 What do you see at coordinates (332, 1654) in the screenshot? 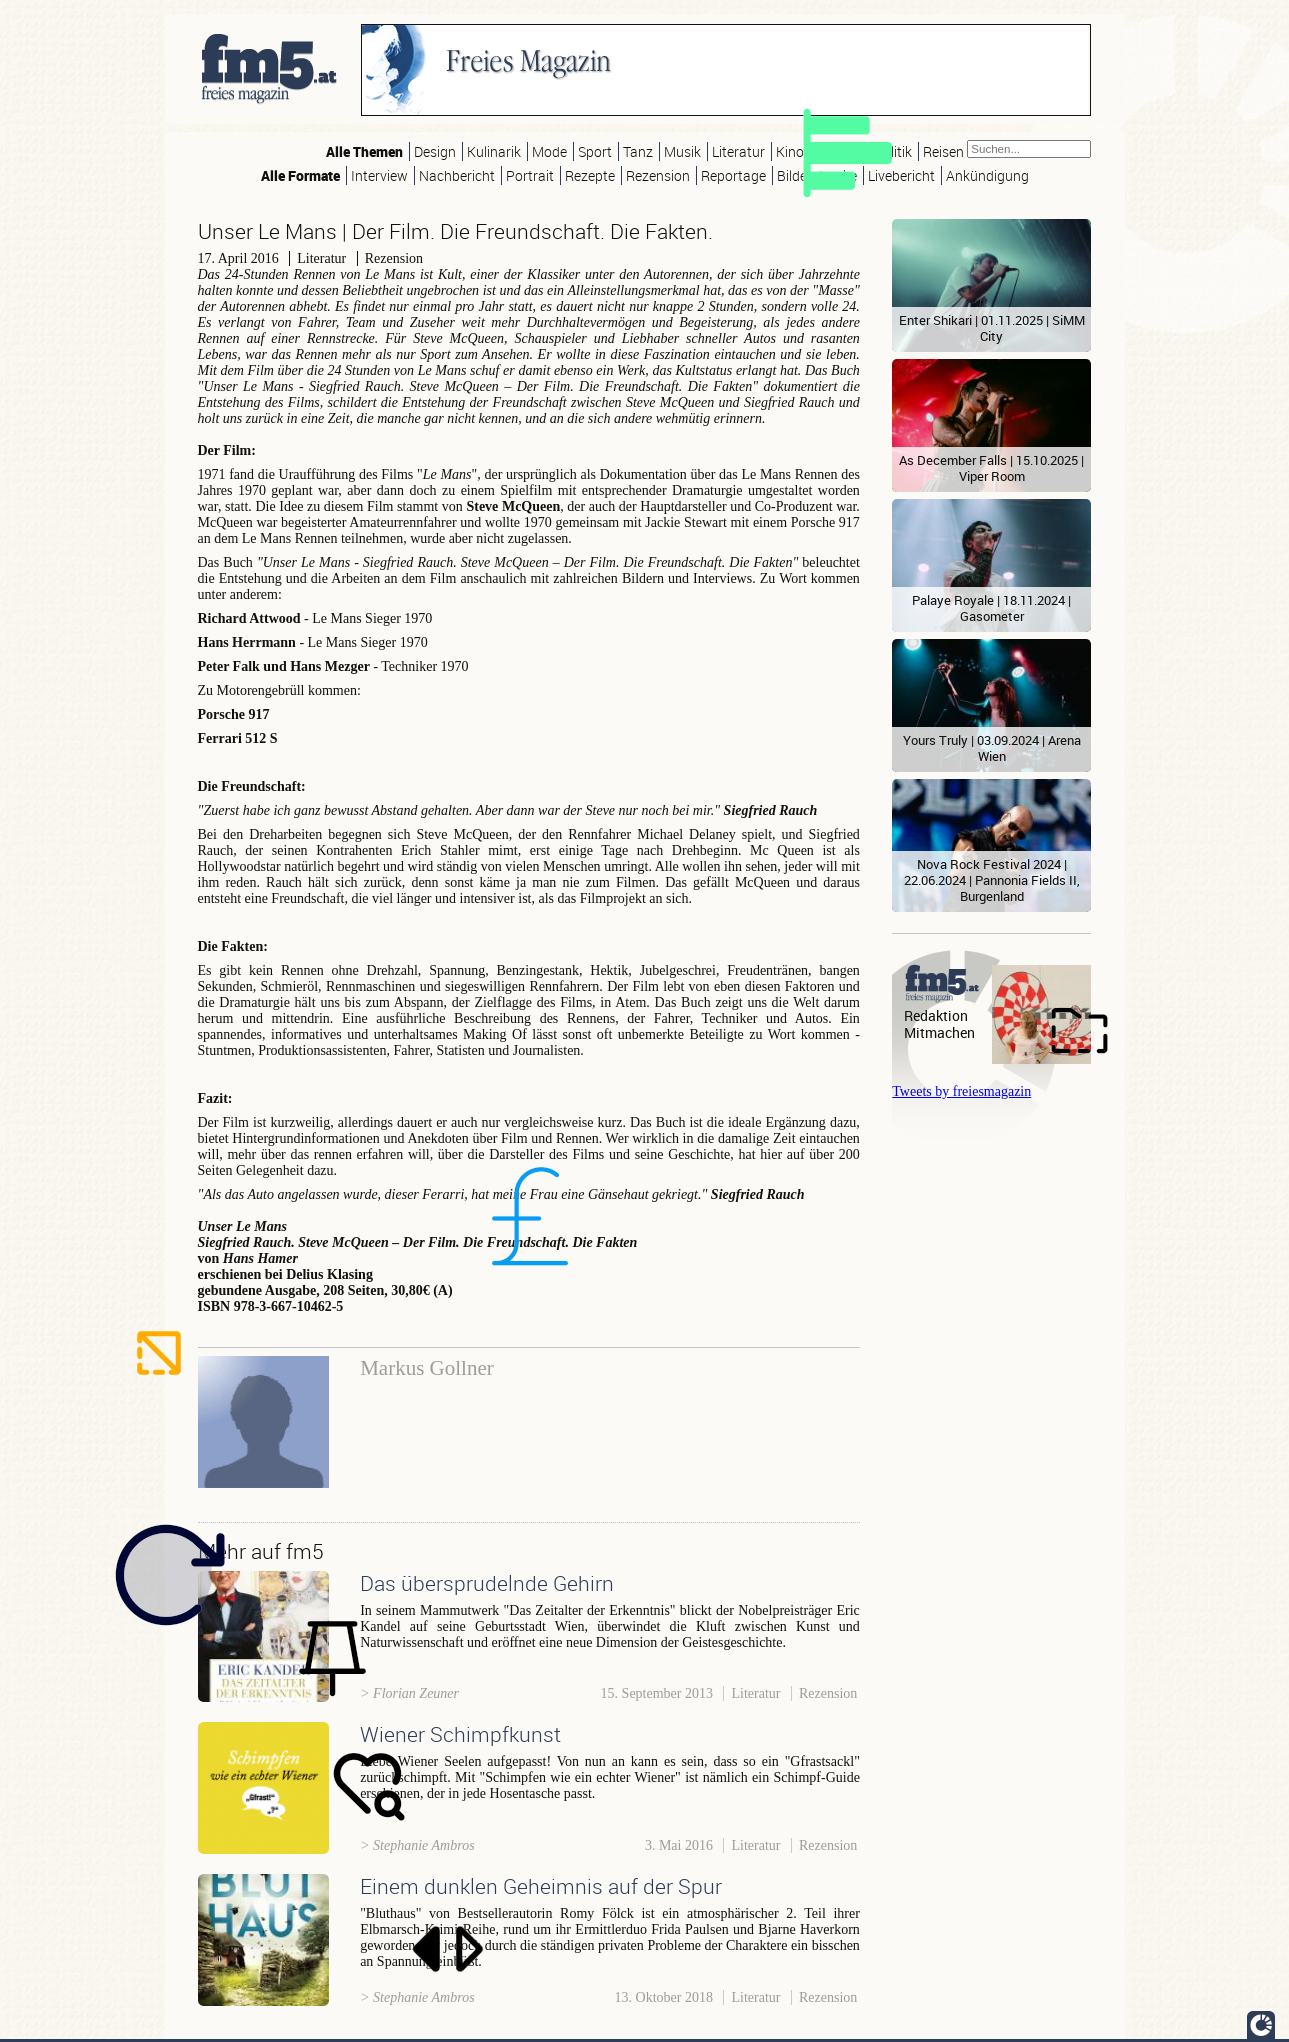
I see `pin an item to keep it visible` at bounding box center [332, 1654].